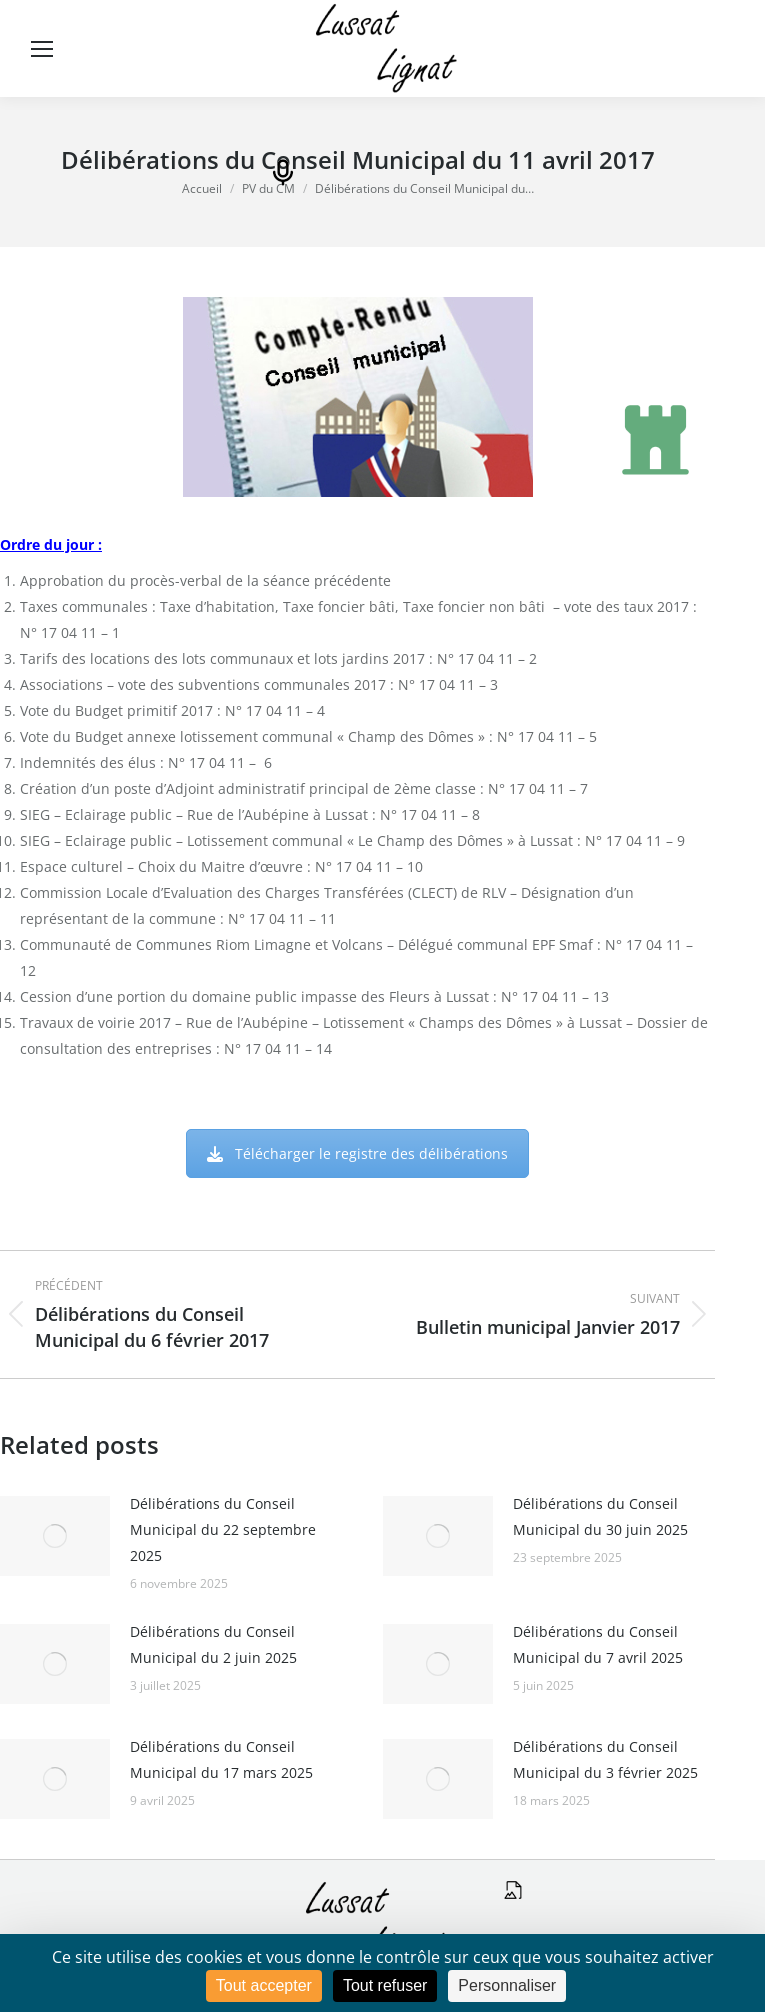 This screenshot has width=765, height=2012. What do you see at coordinates (514, 1890) in the screenshot?
I see `view image file` at bounding box center [514, 1890].